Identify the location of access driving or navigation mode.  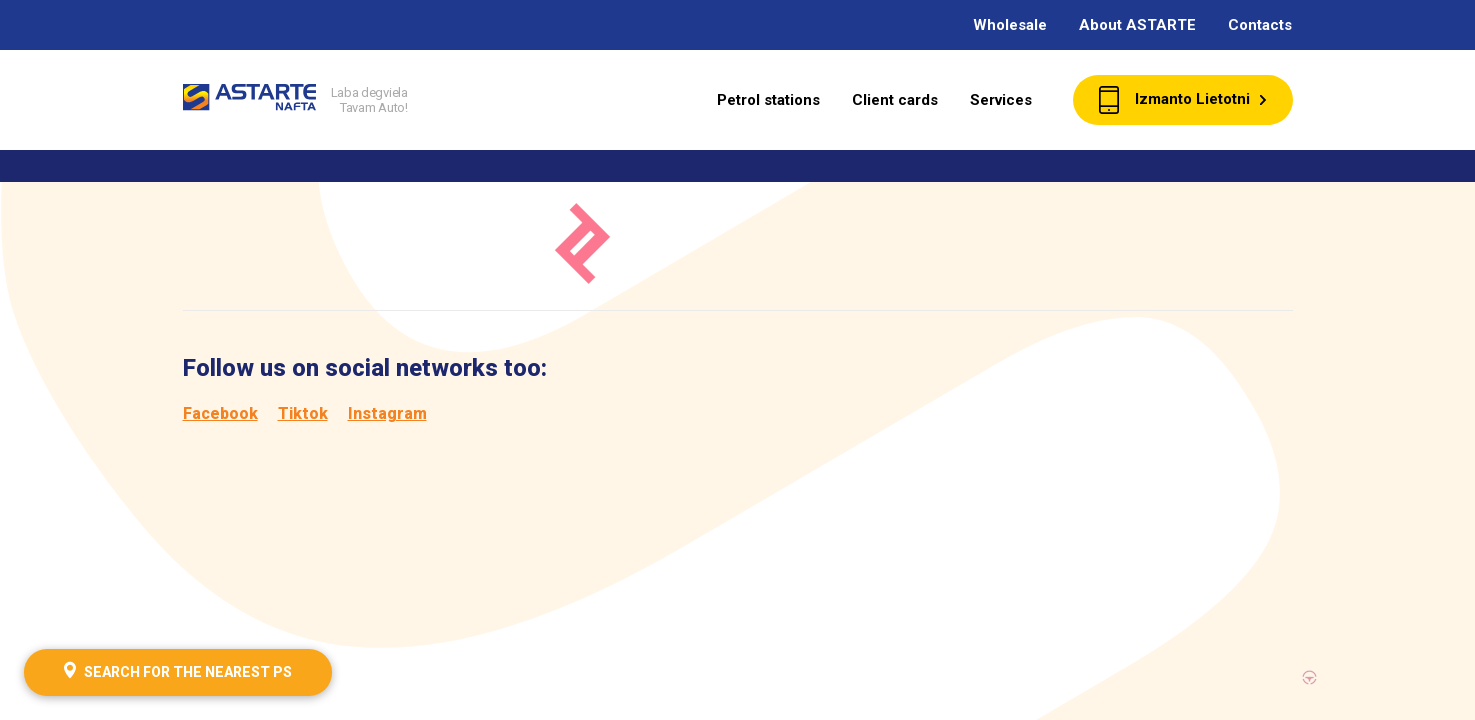
(1309, 677).